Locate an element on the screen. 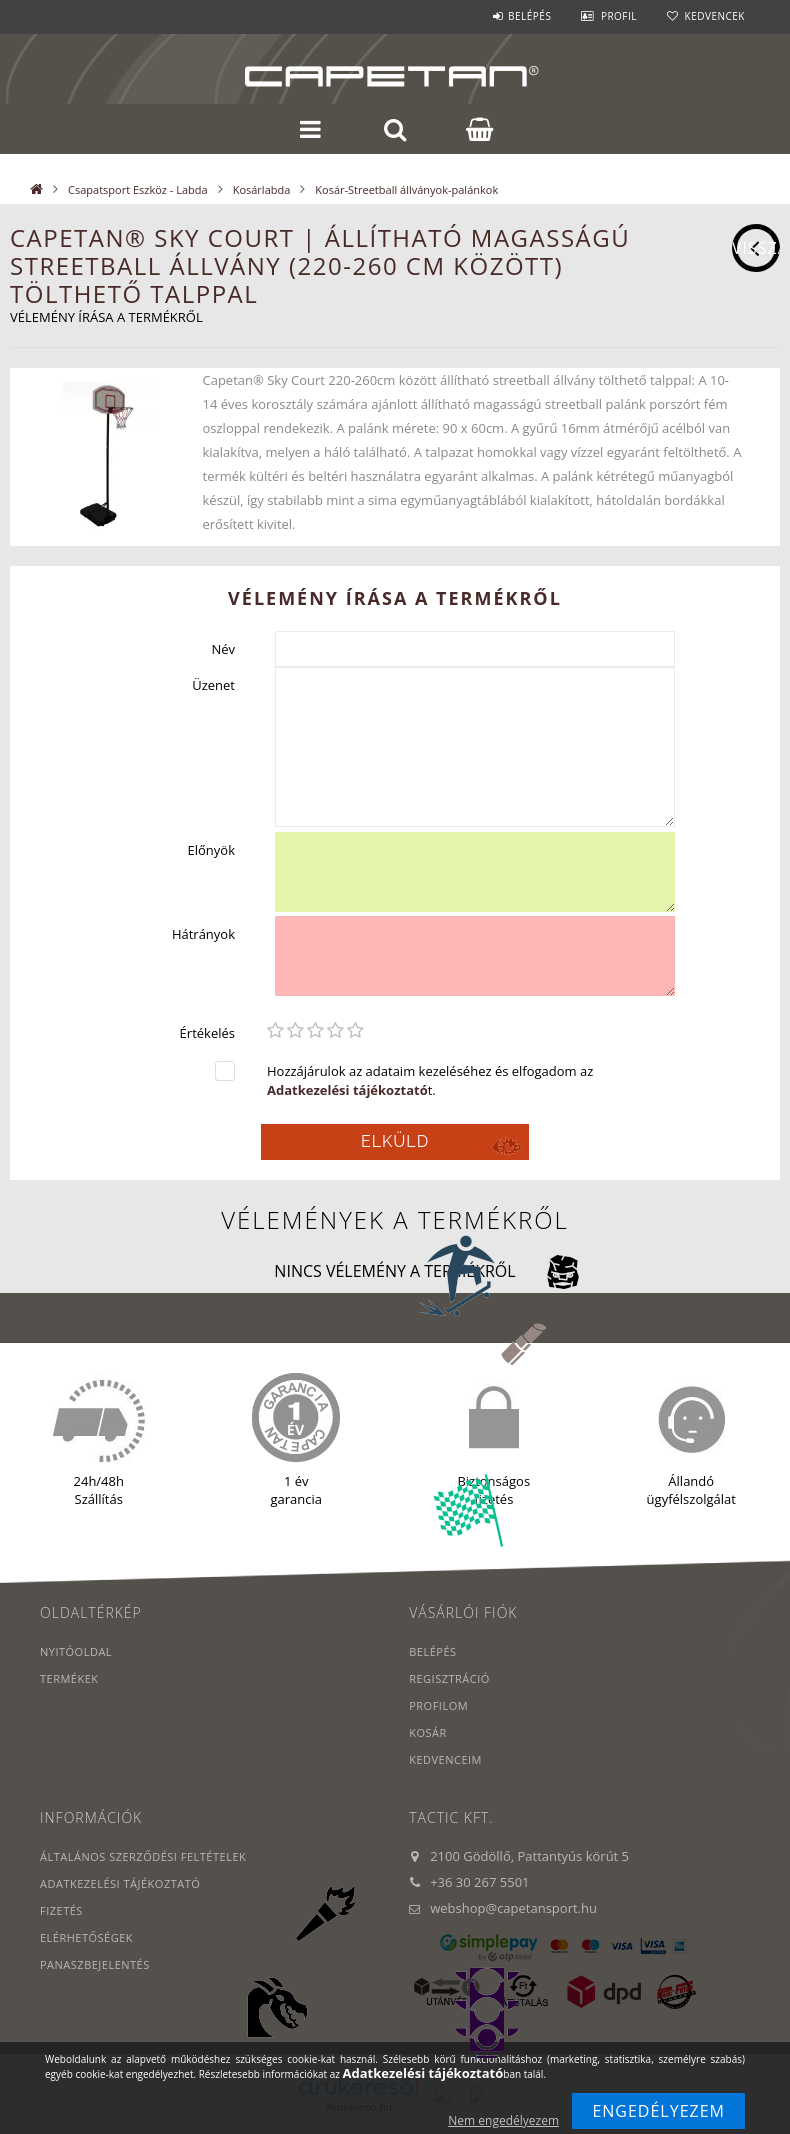 The width and height of the screenshot is (790, 2134). indicates a process is complete and ready to proceed is located at coordinates (487, 2013).